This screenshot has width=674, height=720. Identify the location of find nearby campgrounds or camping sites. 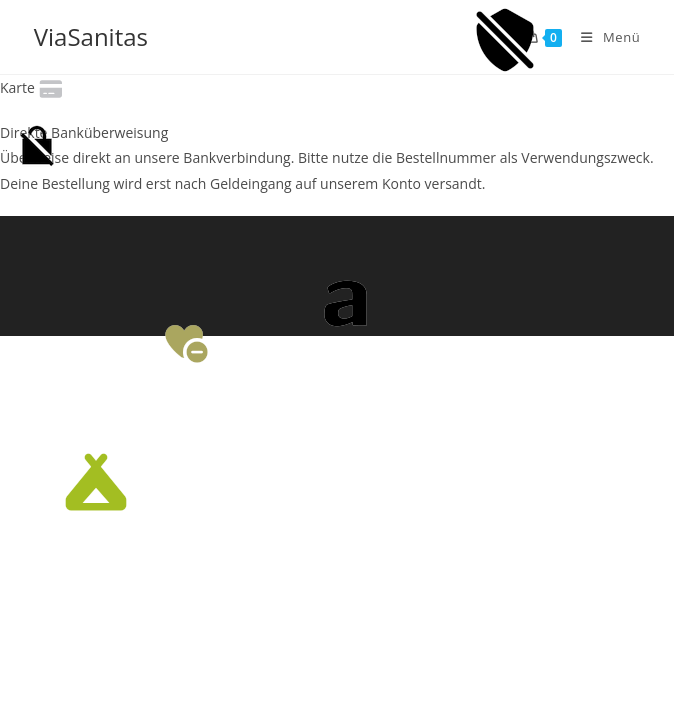
(96, 484).